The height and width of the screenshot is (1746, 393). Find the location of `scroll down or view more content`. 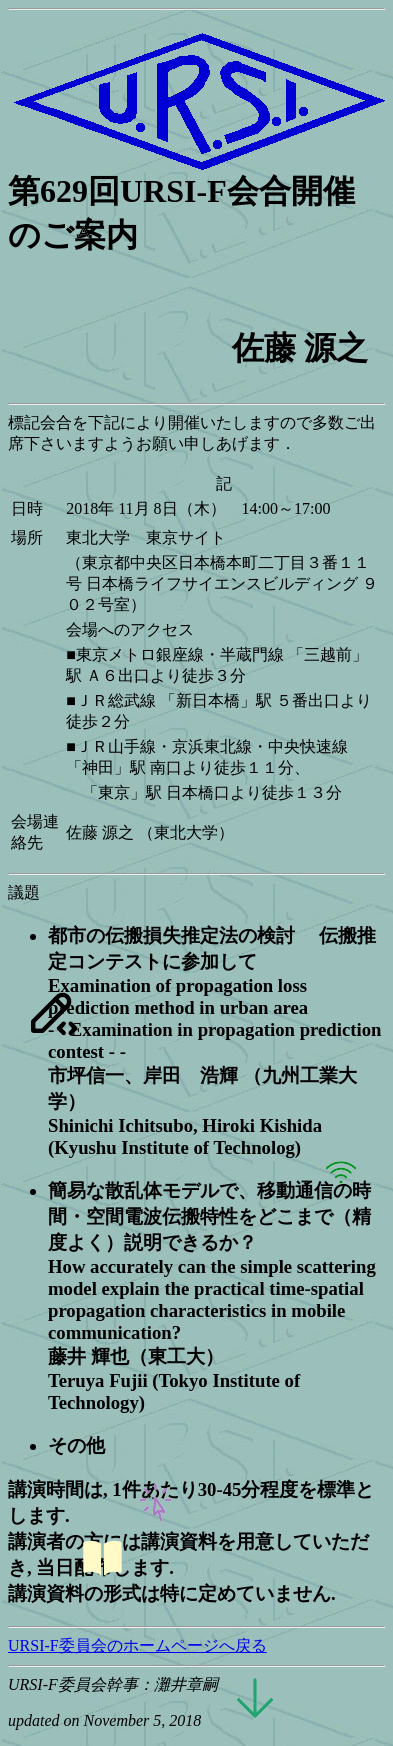

scroll down or view more content is located at coordinates (255, 1698).